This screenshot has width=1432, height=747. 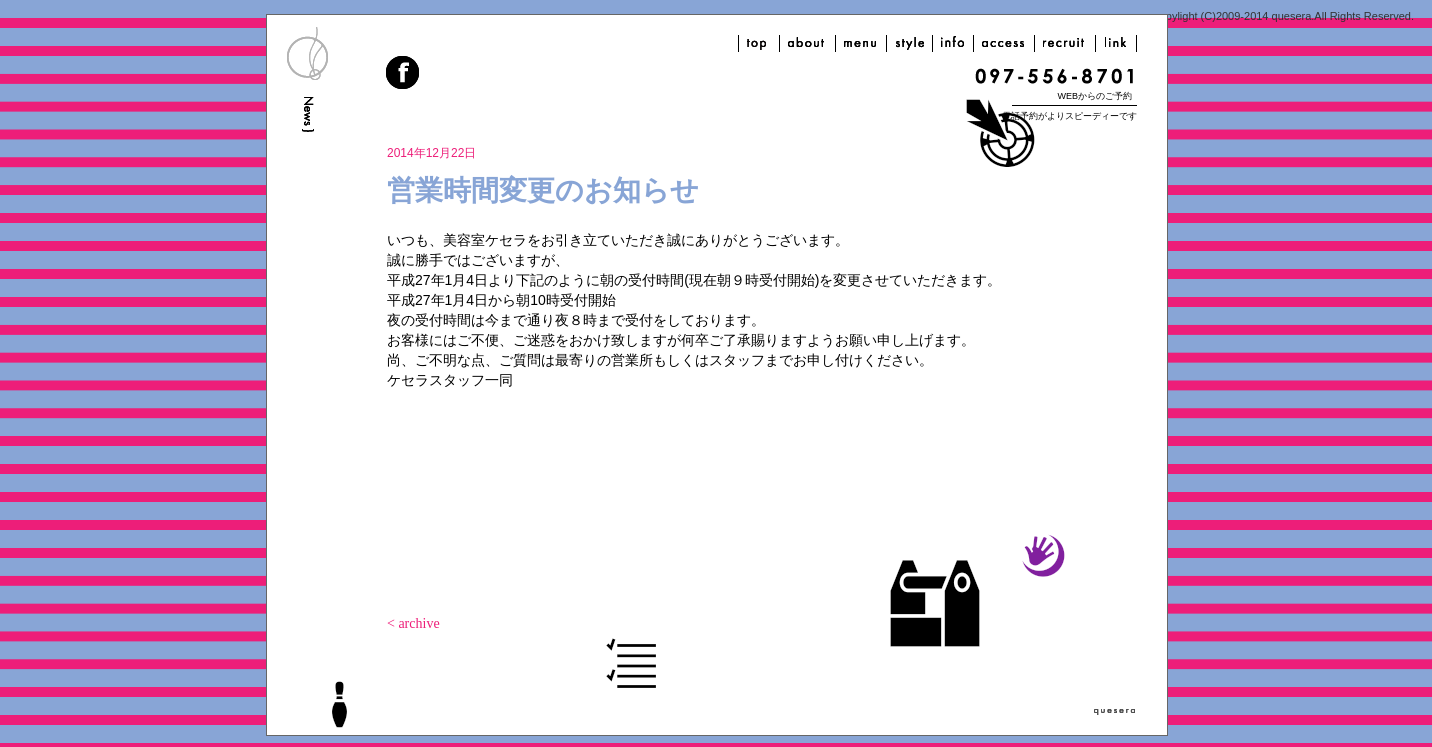 I want to click on view your task checklist, so click(x=634, y=666).